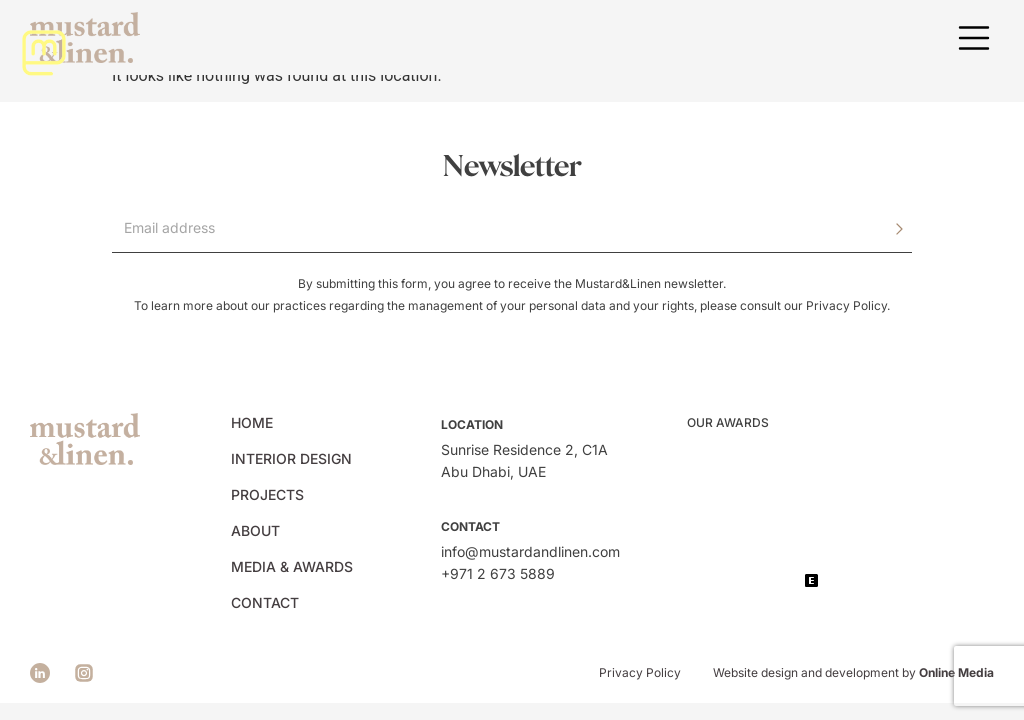  What do you see at coordinates (44, 52) in the screenshot?
I see `open mastodon app` at bounding box center [44, 52].